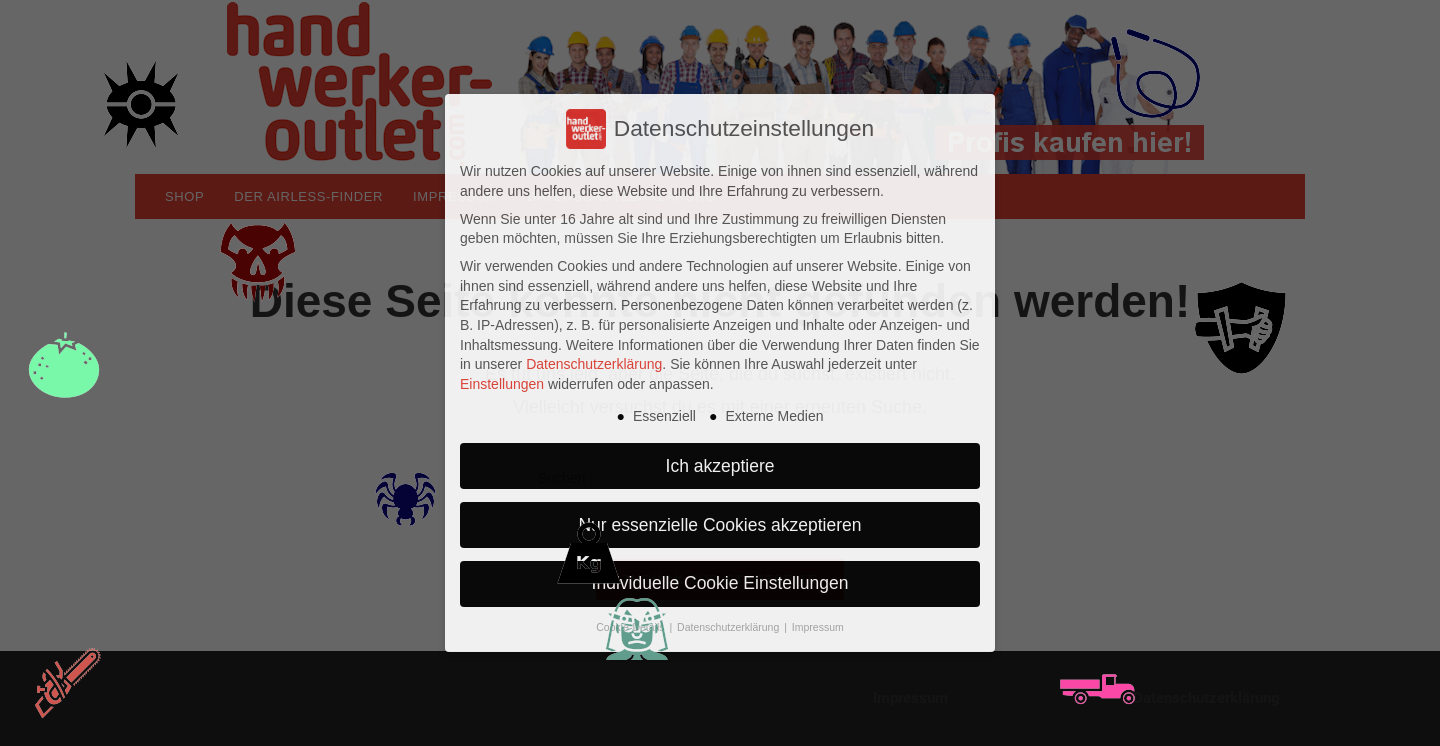  Describe the element at coordinates (1097, 689) in the screenshot. I see `select flatbed truck for delivery option` at that location.